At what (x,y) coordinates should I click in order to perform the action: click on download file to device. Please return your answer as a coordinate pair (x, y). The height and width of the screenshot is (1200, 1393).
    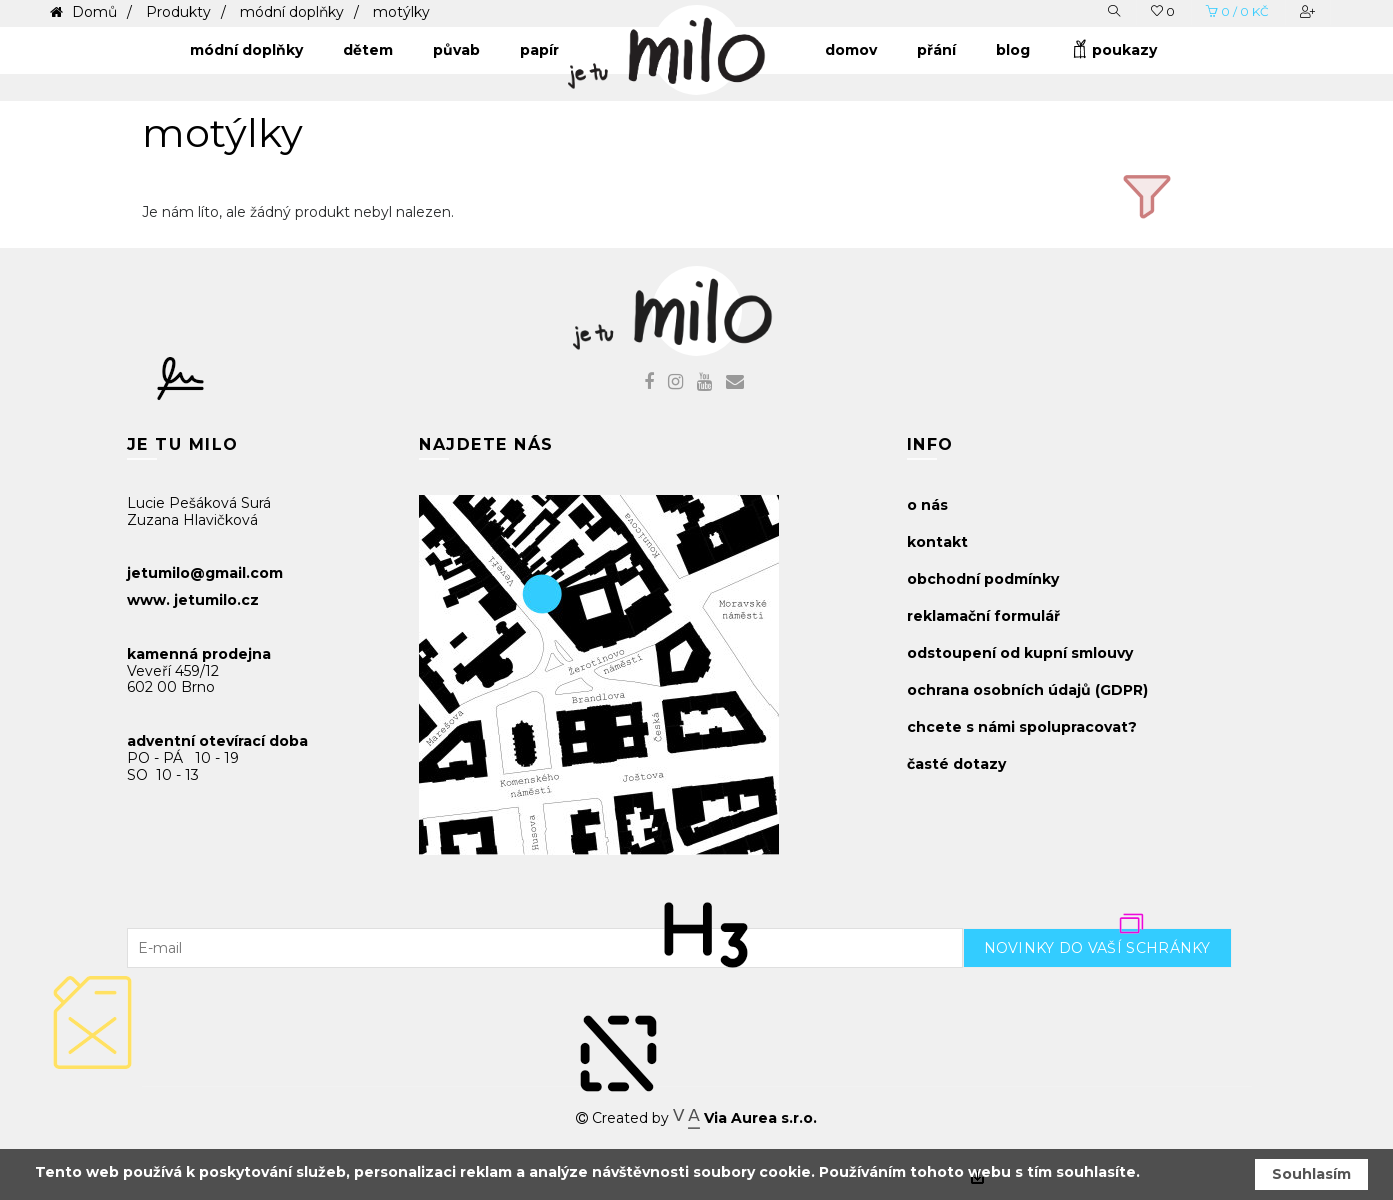
    Looking at the image, I should click on (977, 1177).